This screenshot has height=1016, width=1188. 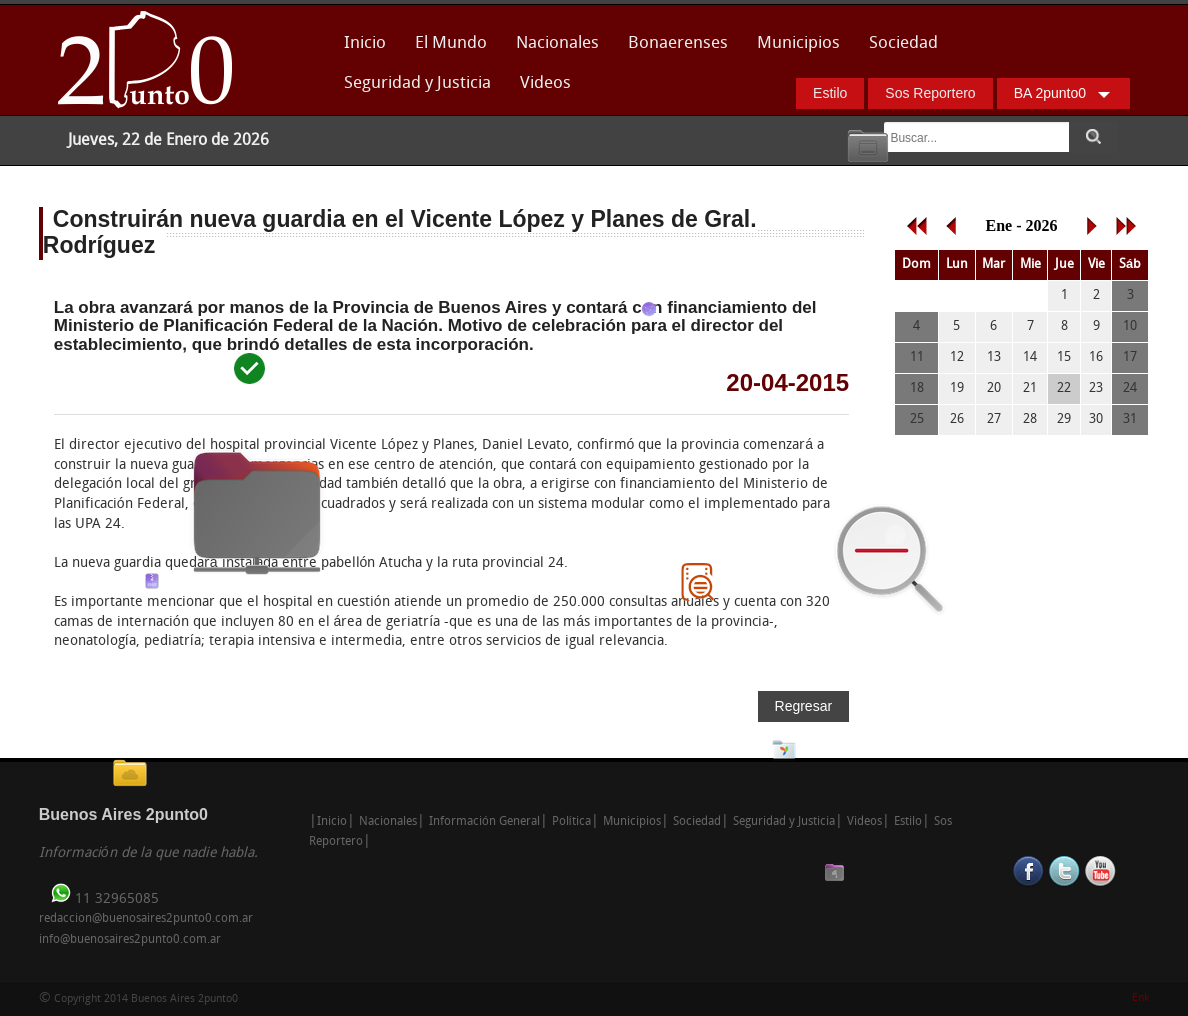 What do you see at coordinates (649, 309) in the screenshot?
I see `access network workgroup or shared resources` at bounding box center [649, 309].